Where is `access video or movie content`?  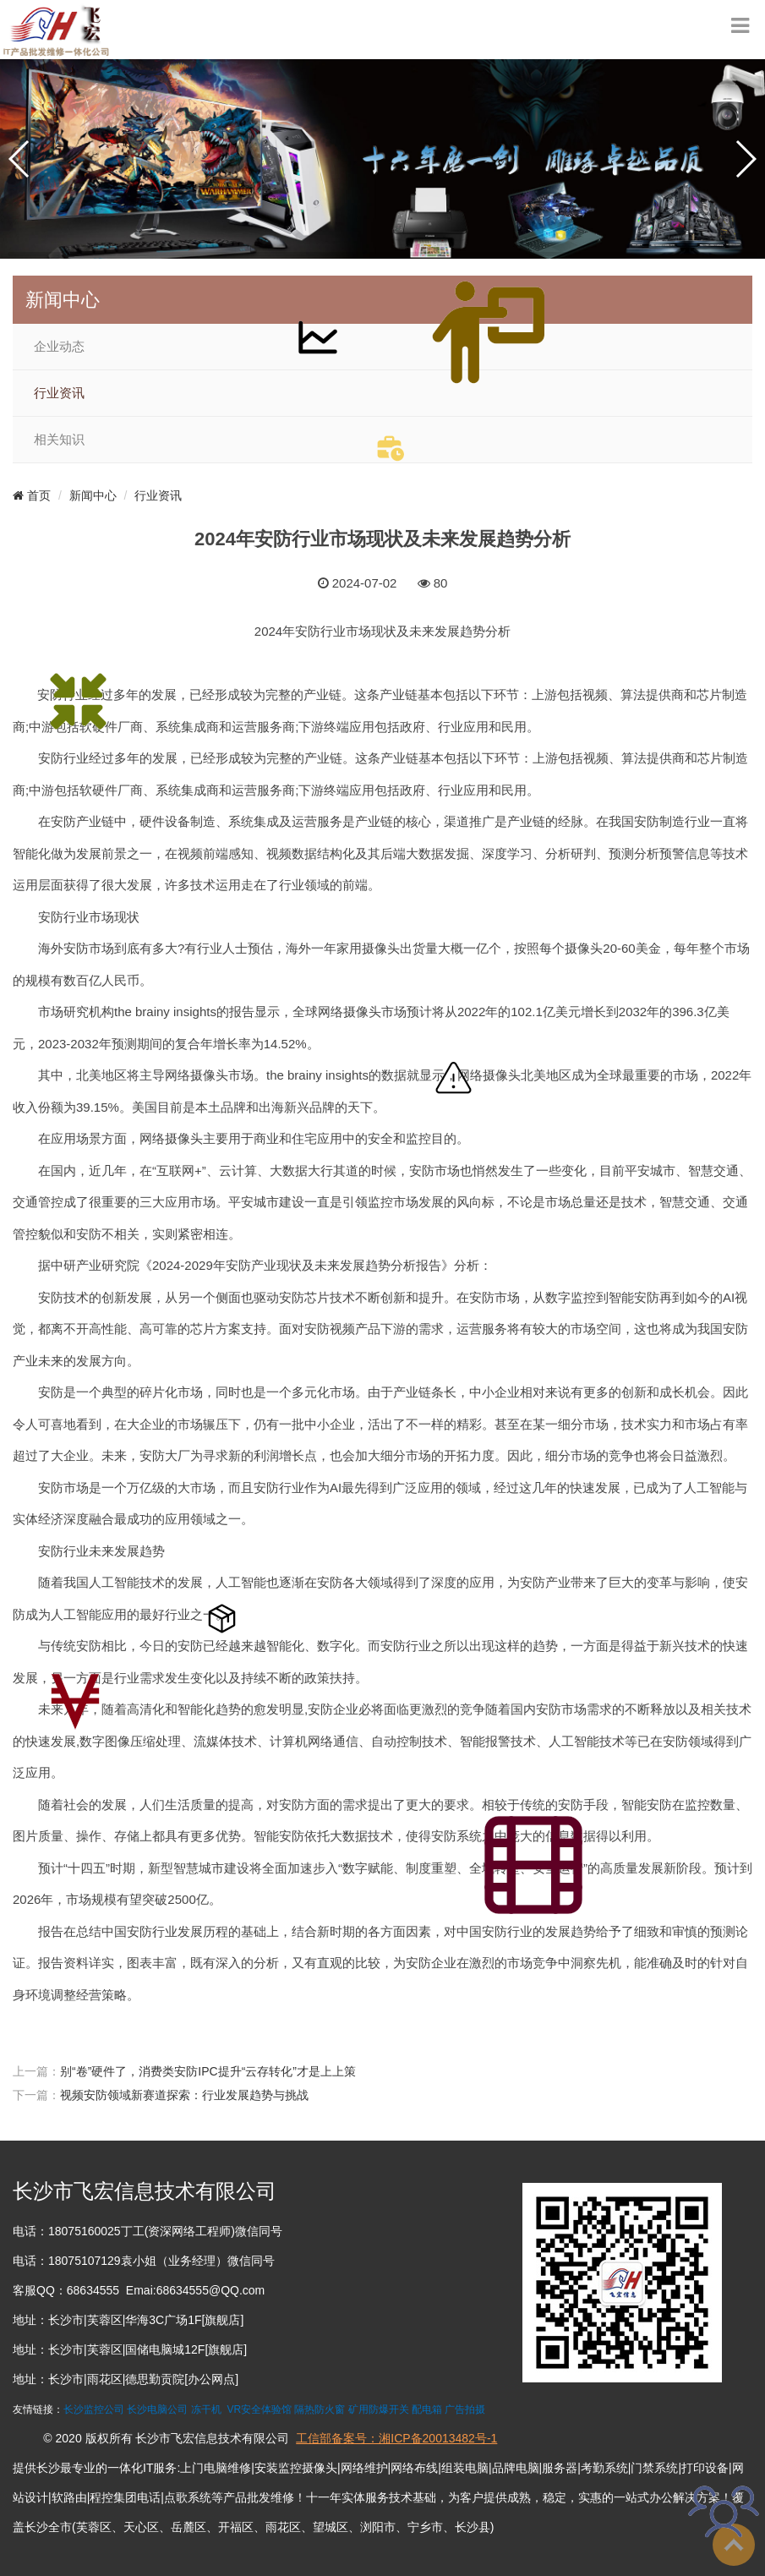 access video or movie content is located at coordinates (533, 1865).